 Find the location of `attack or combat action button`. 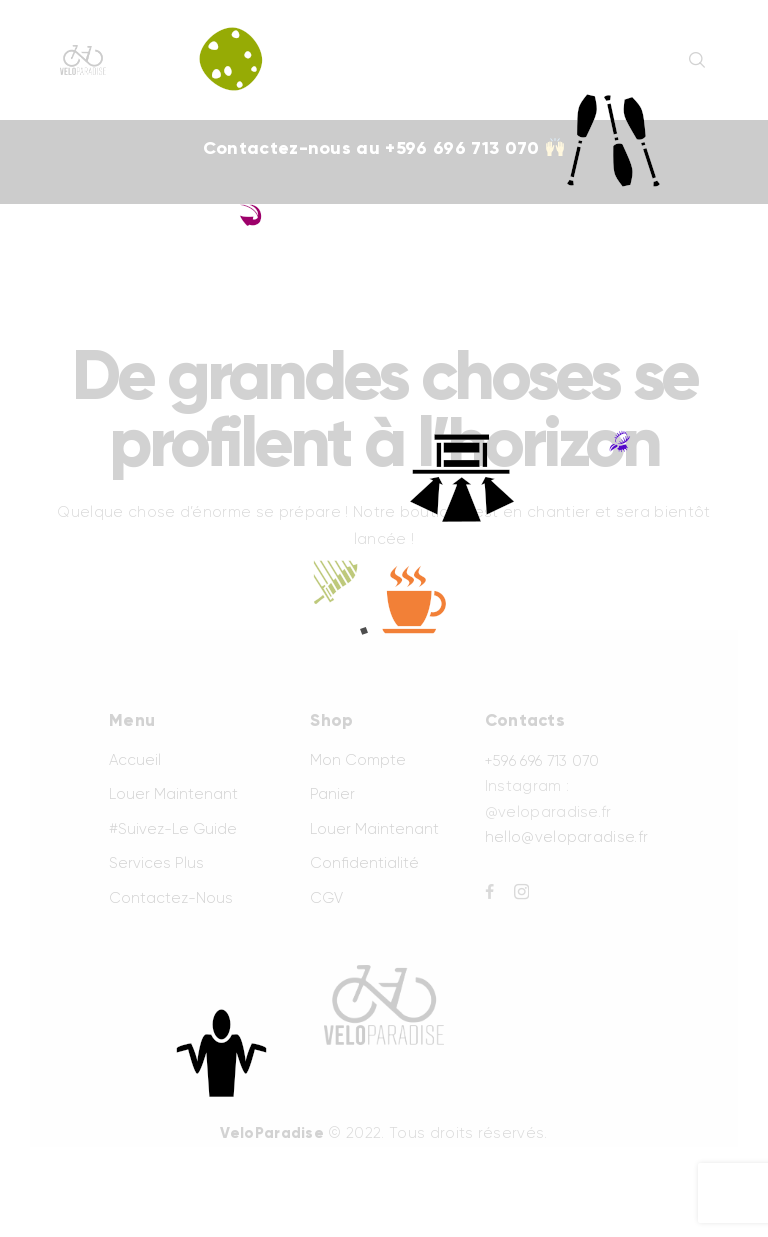

attack or combat action button is located at coordinates (335, 582).